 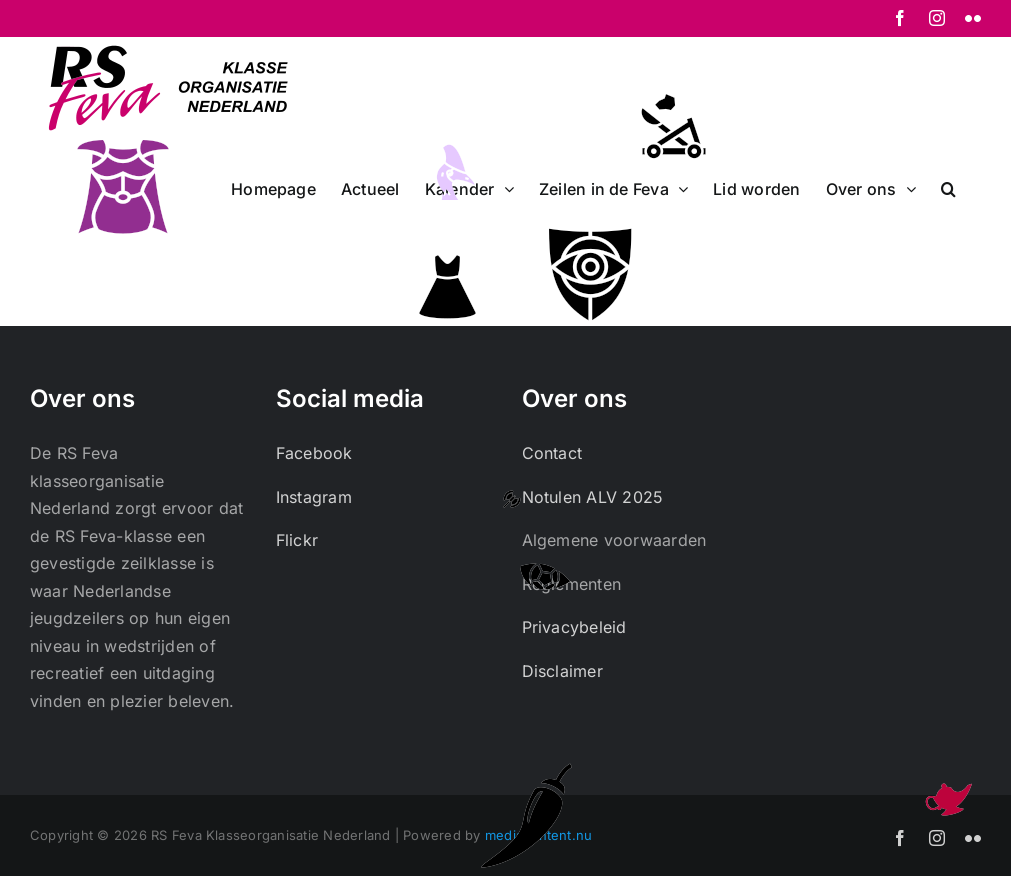 What do you see at coordinates (447, 285) in the screenshot?
I see `browse dresses or women's clothing` at bounding box center [447, 285].